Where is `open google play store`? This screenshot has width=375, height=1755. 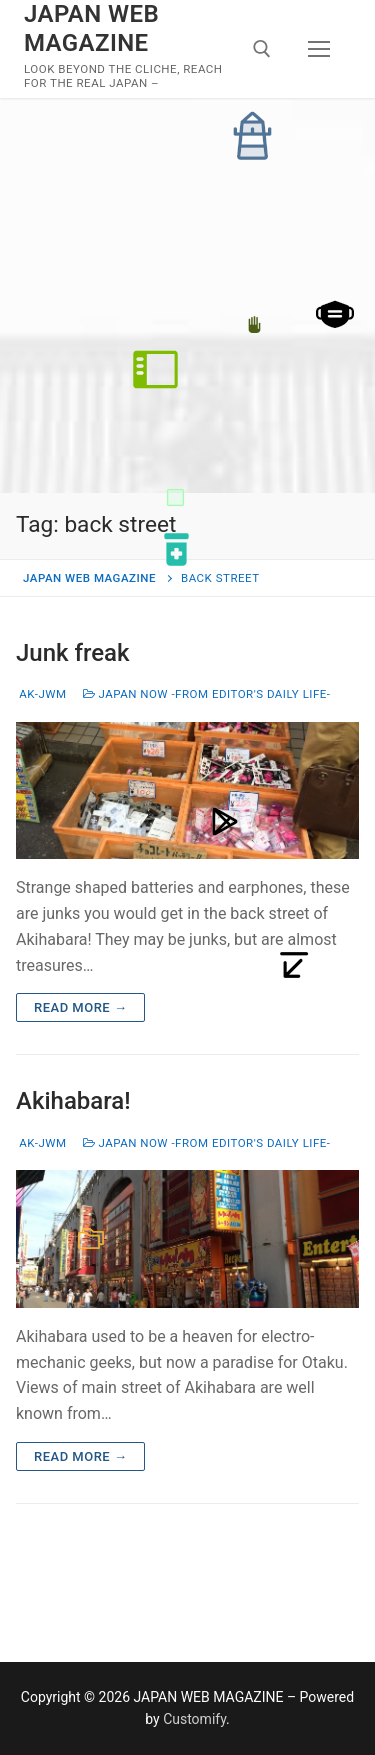
open google play store is located at coordinates (222, 821).